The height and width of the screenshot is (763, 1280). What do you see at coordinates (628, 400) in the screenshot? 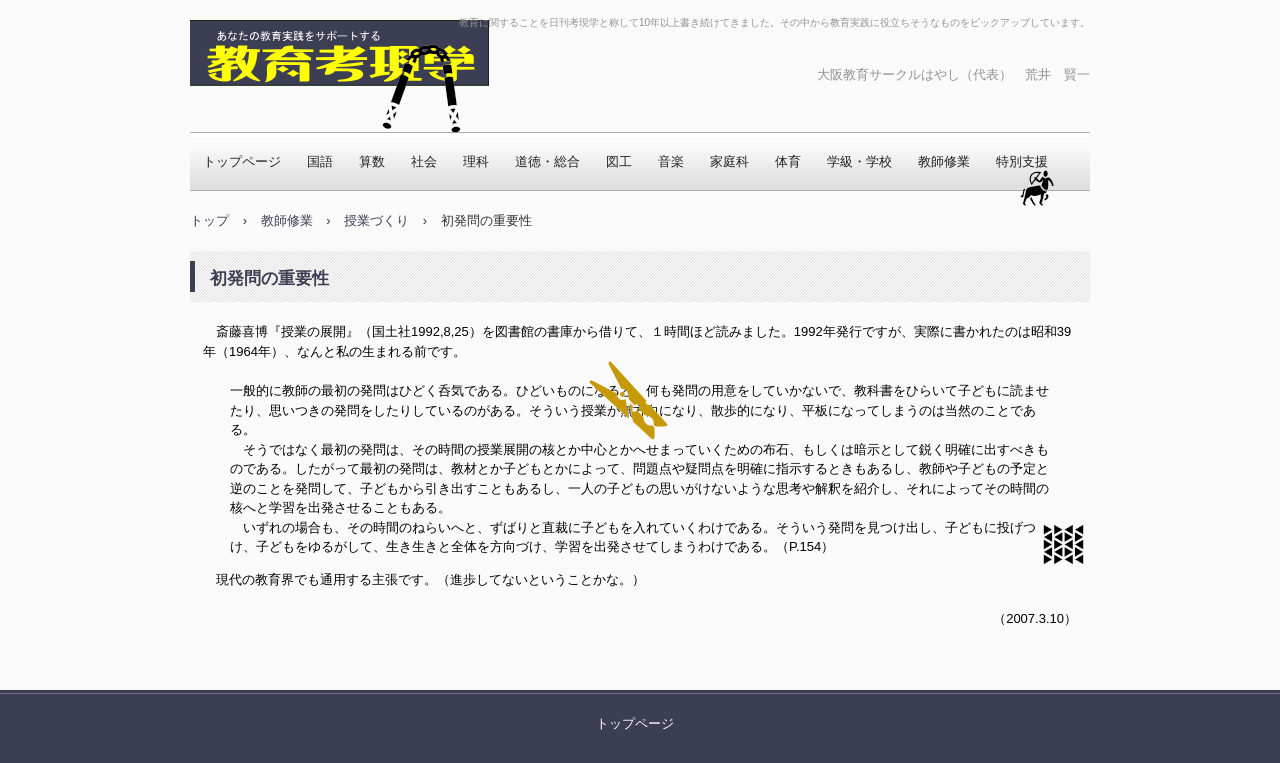
I see `pin or clip an item for later reference` at bounding box center [628, 400].